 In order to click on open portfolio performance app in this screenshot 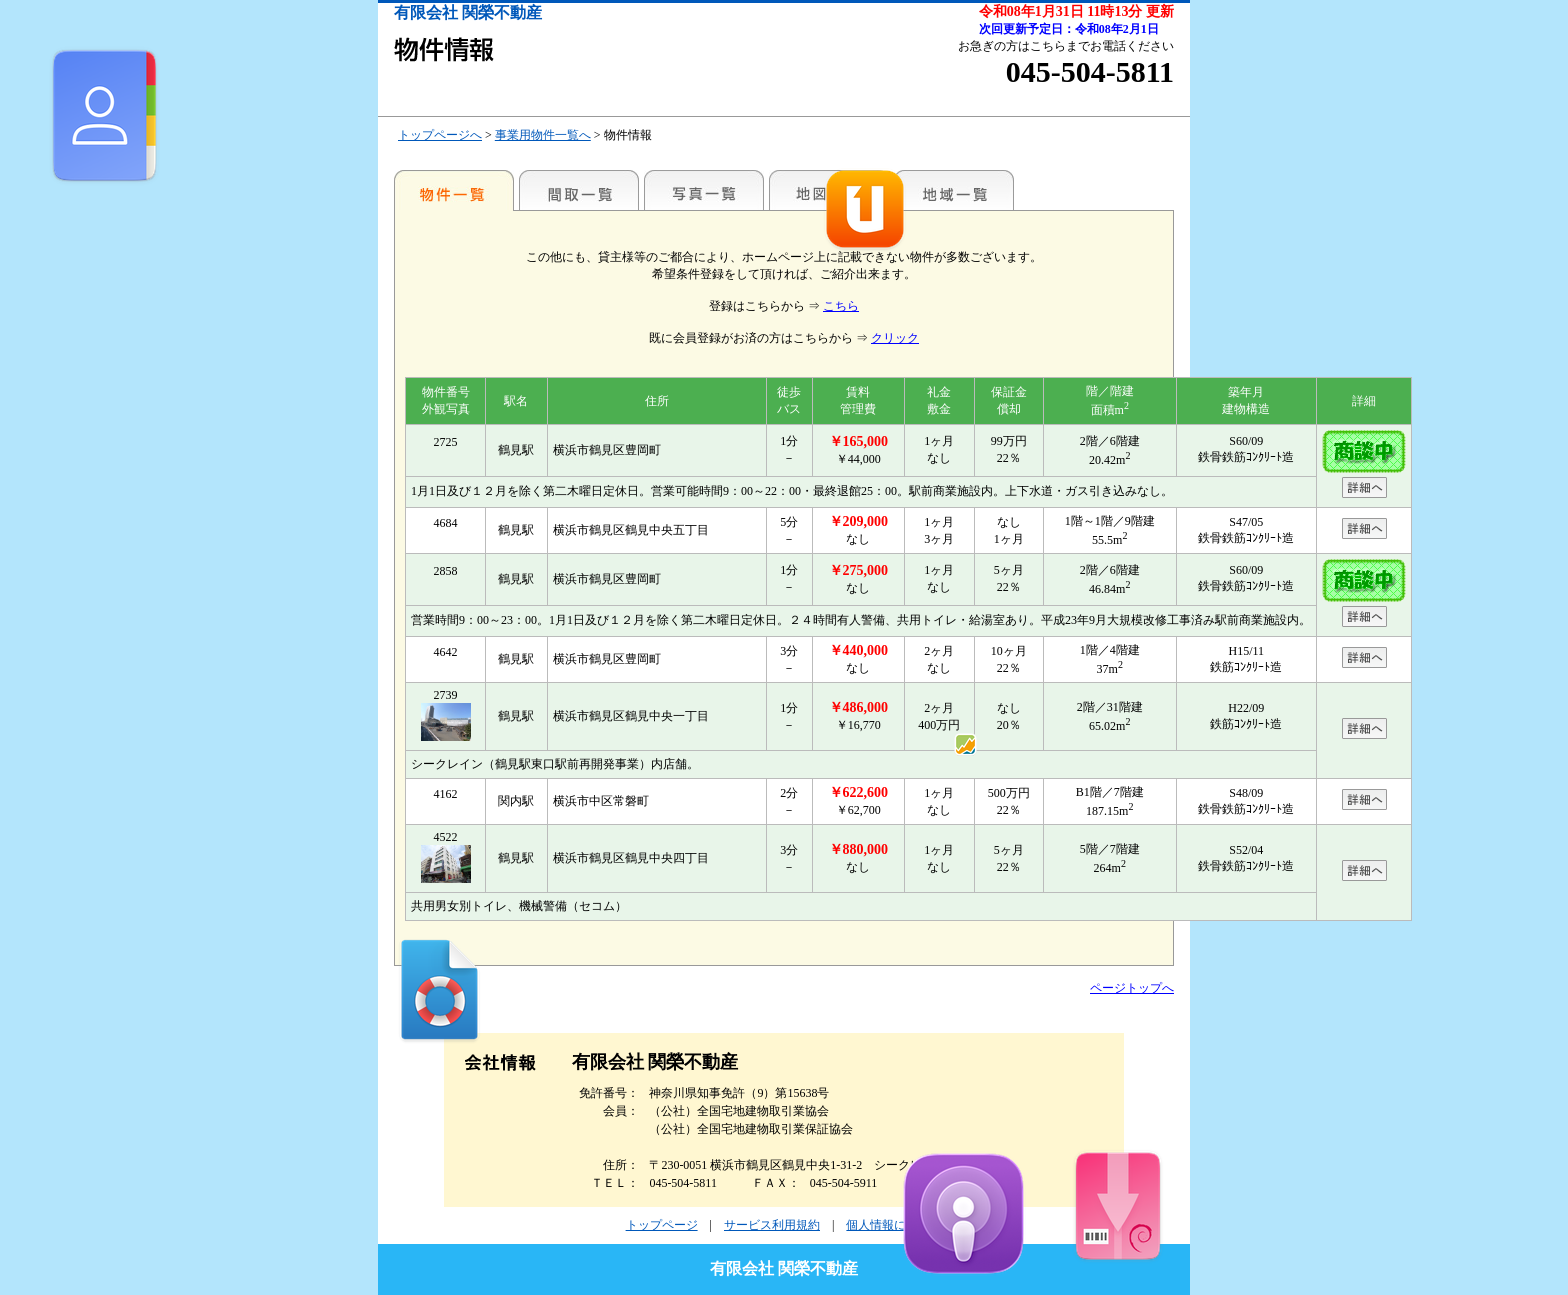, I will do `click(965, 744)`.